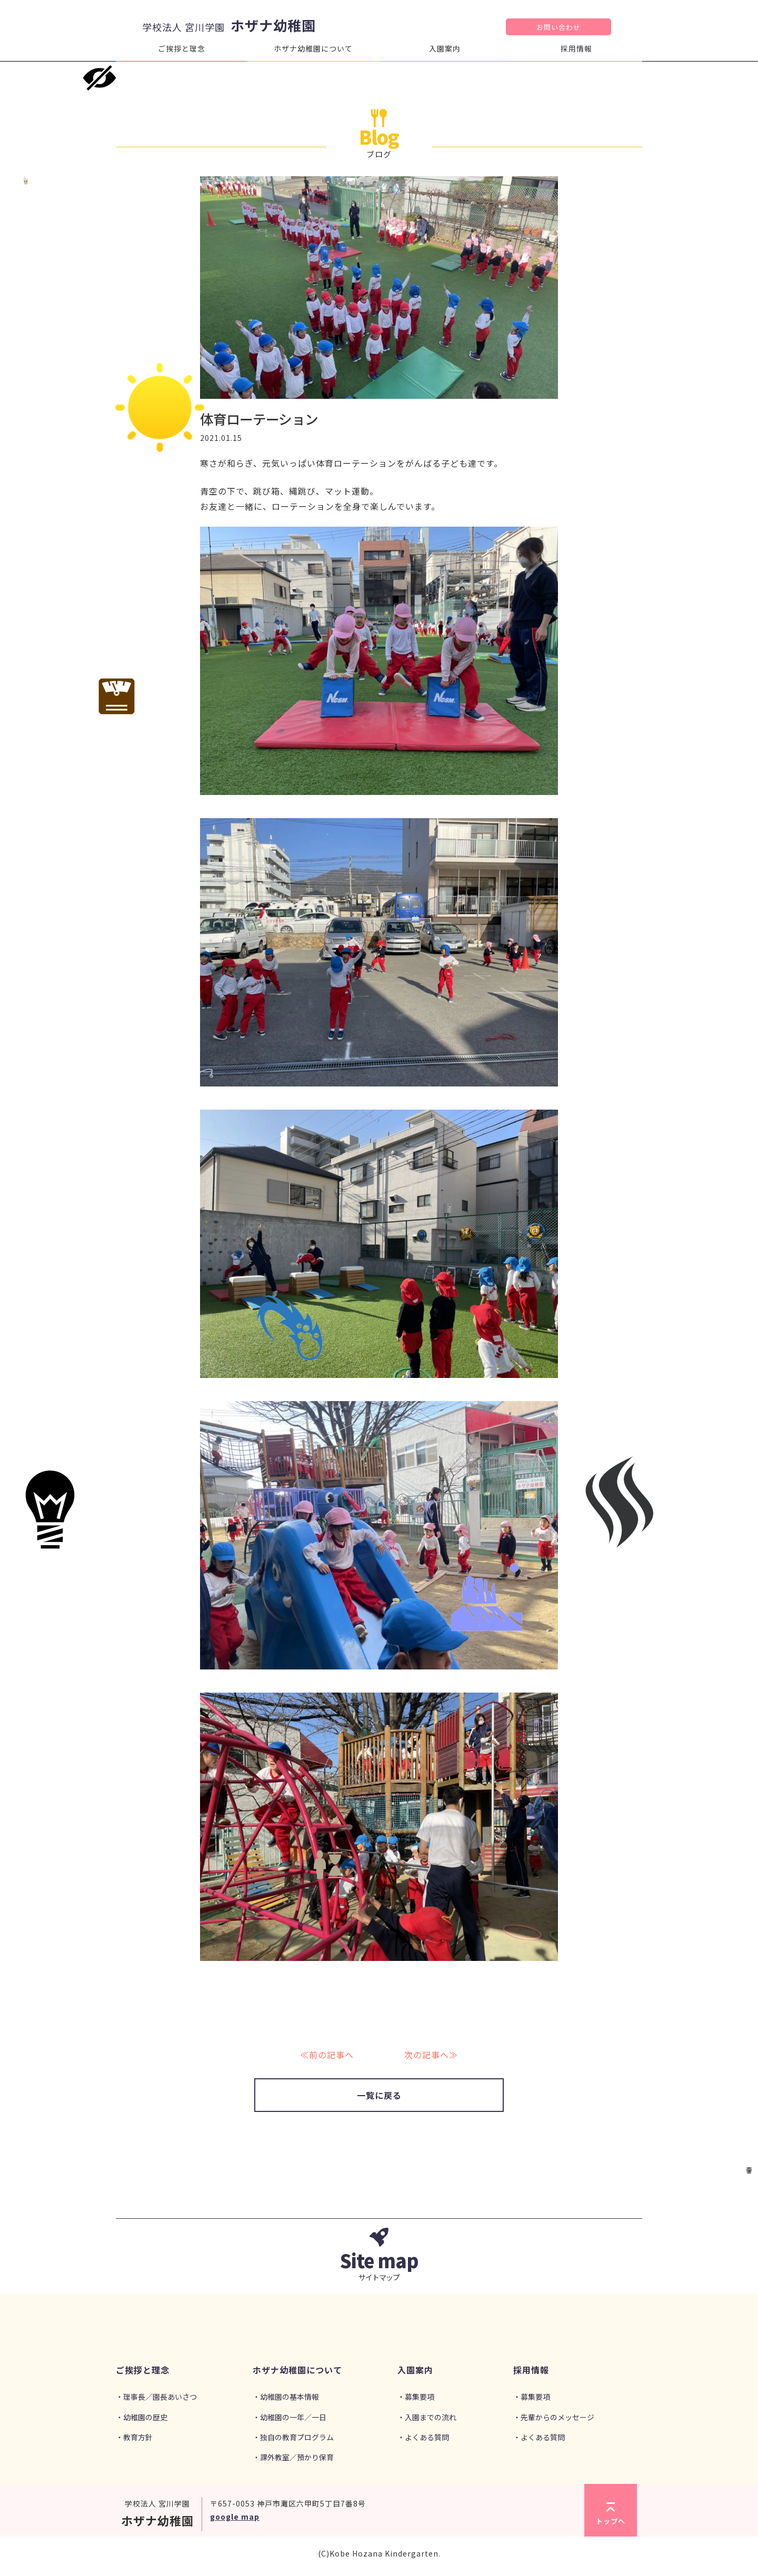  Describe the element at coordinates (328, 1865) in the screenshot. I see `view player's time spent in game` at that location.